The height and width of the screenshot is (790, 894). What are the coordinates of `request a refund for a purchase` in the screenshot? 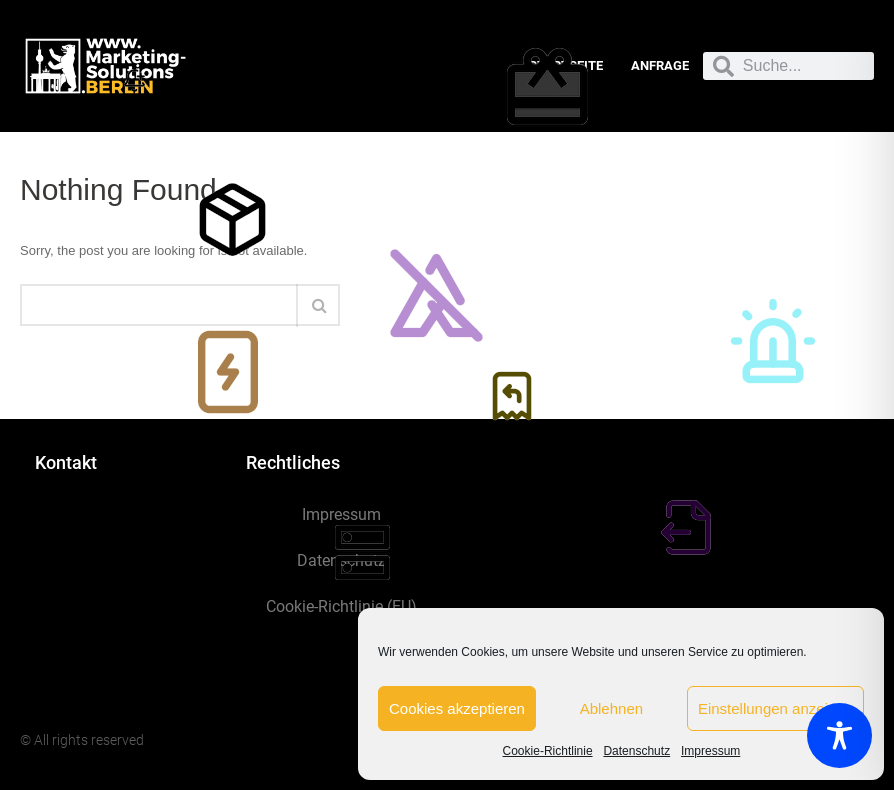 It's located at (512, 396).